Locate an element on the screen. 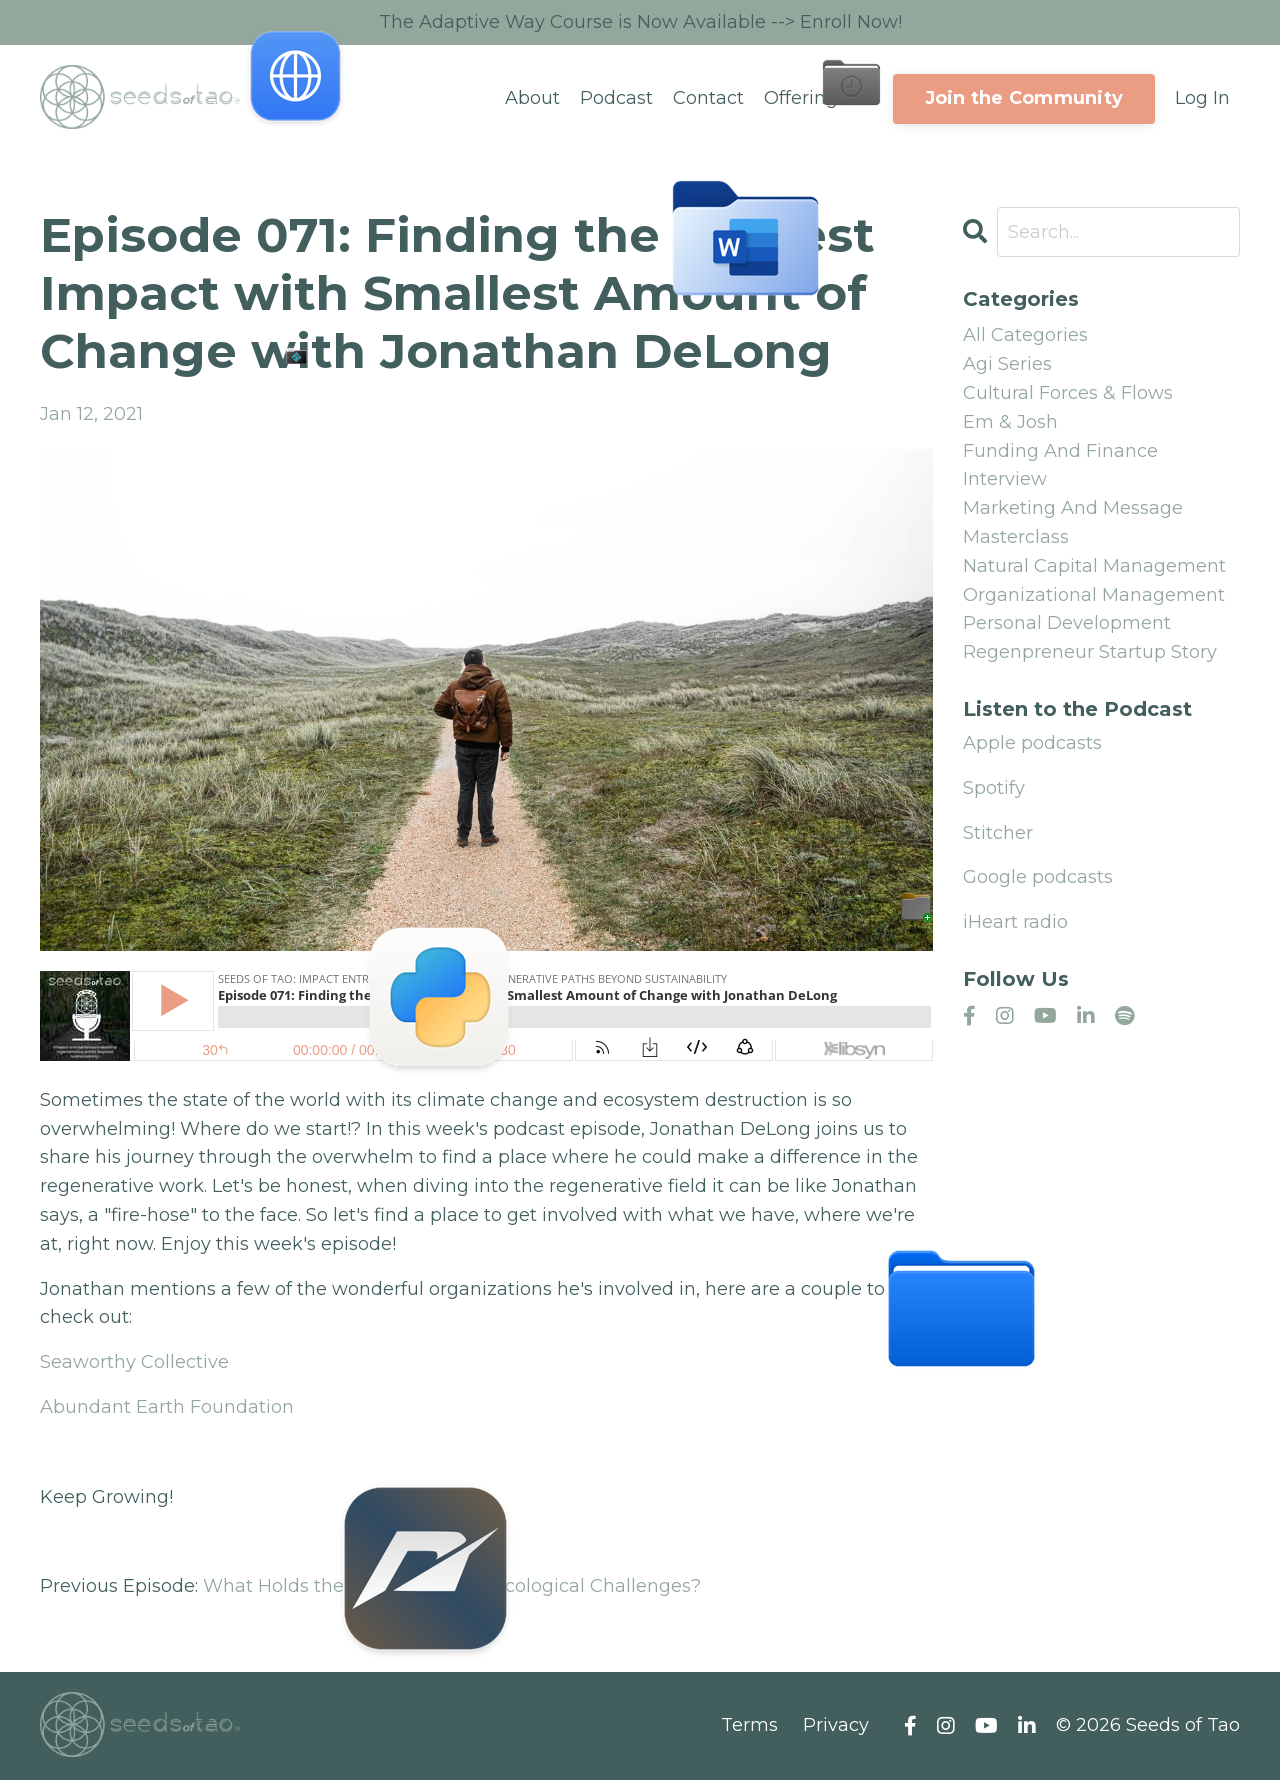 The width and height of the screenshot is (1280, 1780). open the Python programming environment is located at coordinates (439, 997).